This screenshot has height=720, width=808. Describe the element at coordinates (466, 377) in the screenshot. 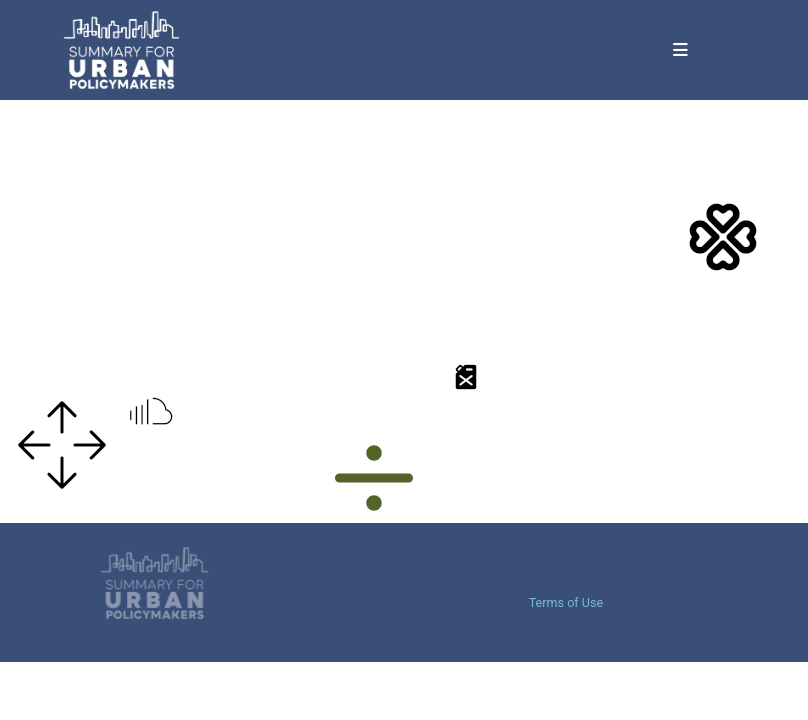

I see `indicates fuel or gas station nearby` at that location.